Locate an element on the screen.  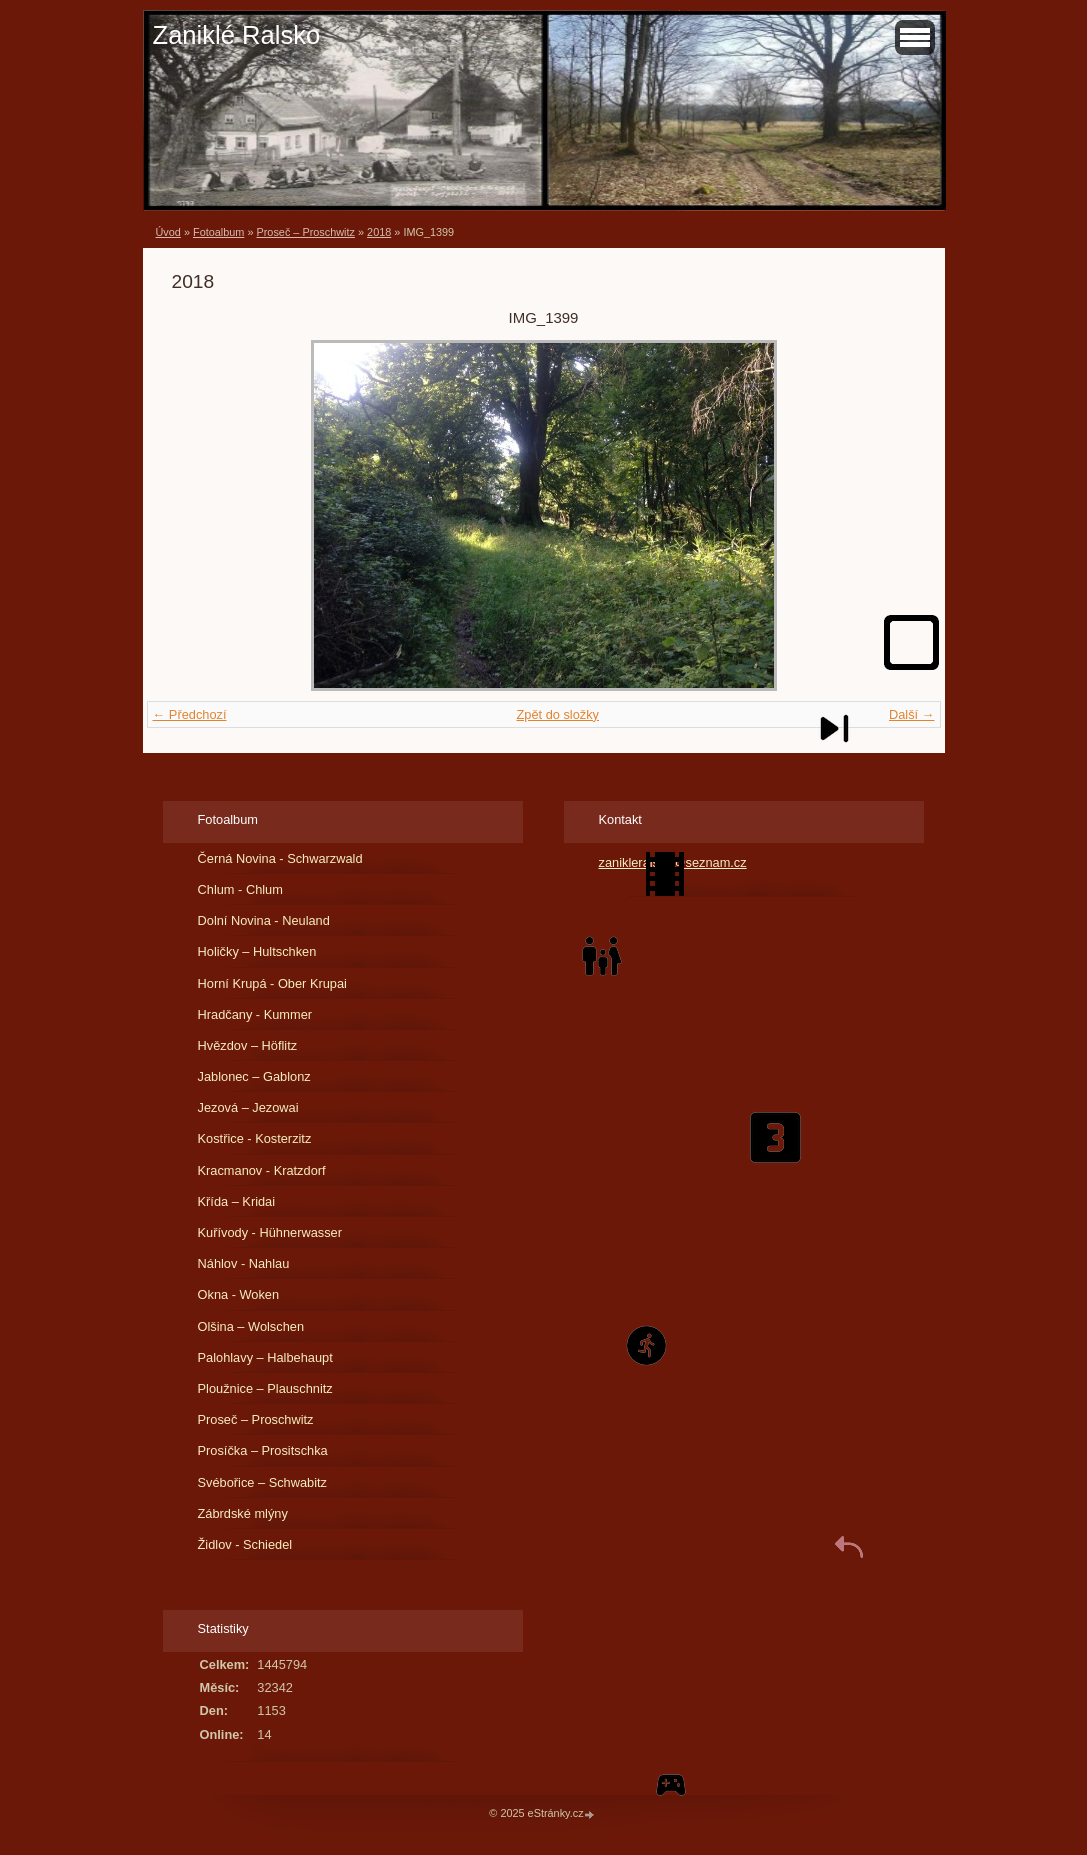
start running or jogging activity is located at coordinates (646, 1345).